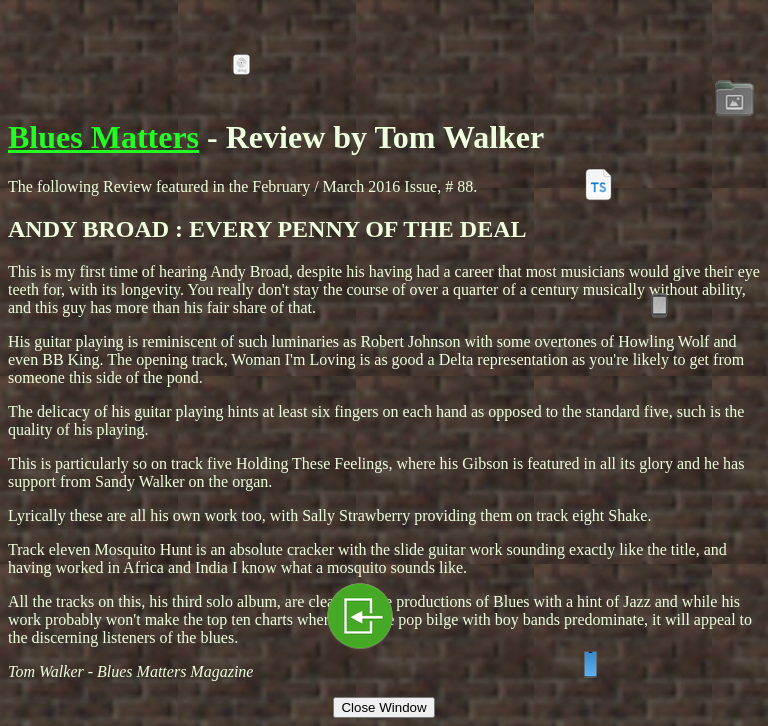  What do you see at coordinates (598, 184) in the screenshot?
I see `indicates a typescript source file` at bounding box center [598, 184].